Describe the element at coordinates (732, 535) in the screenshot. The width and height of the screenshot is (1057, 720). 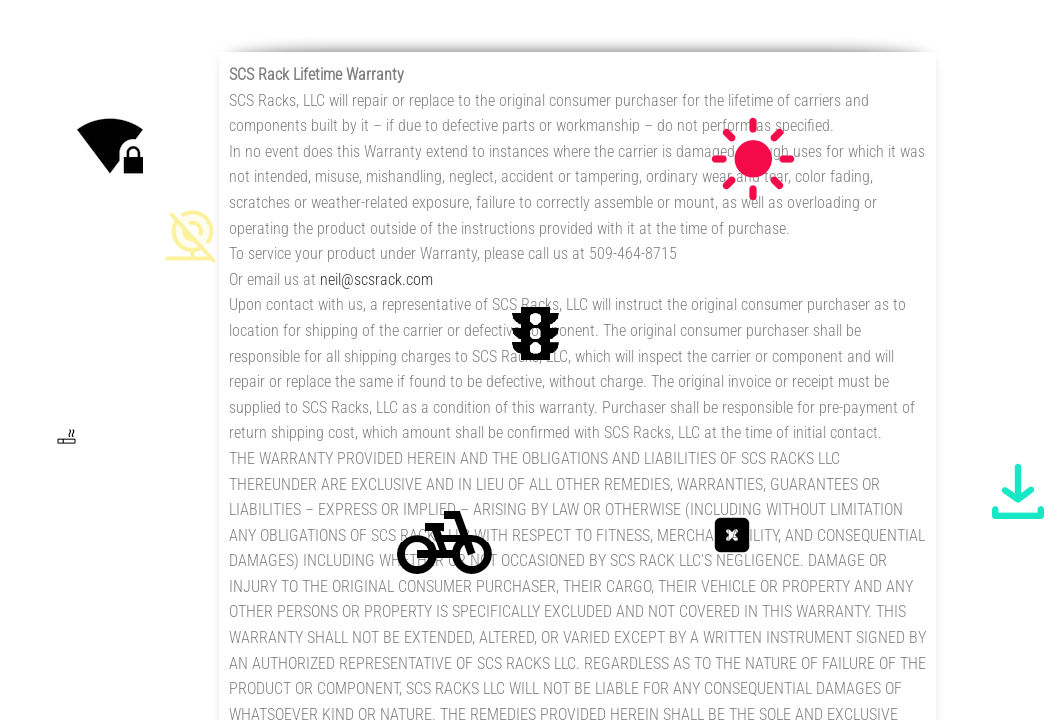
I see `close or dismiss a modal window` at that location.